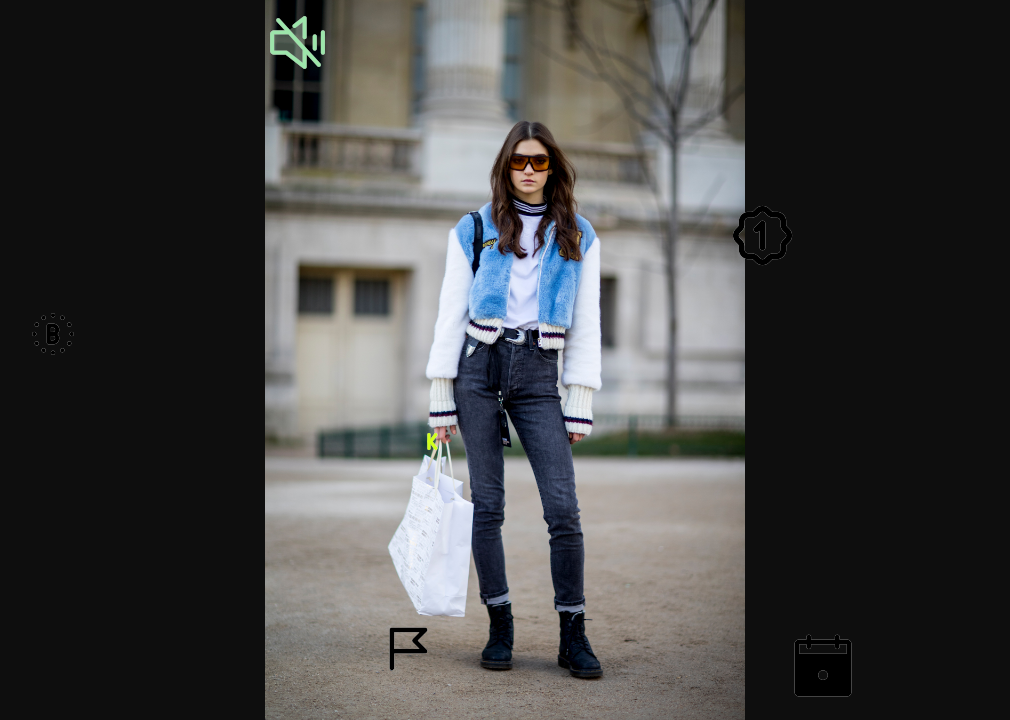 This screenshot has height=720, width=1010. What do you see at coordinates (408, 646) in the screenshot?
I see `flag an item for review or attention` at bounding box center [408, 646].